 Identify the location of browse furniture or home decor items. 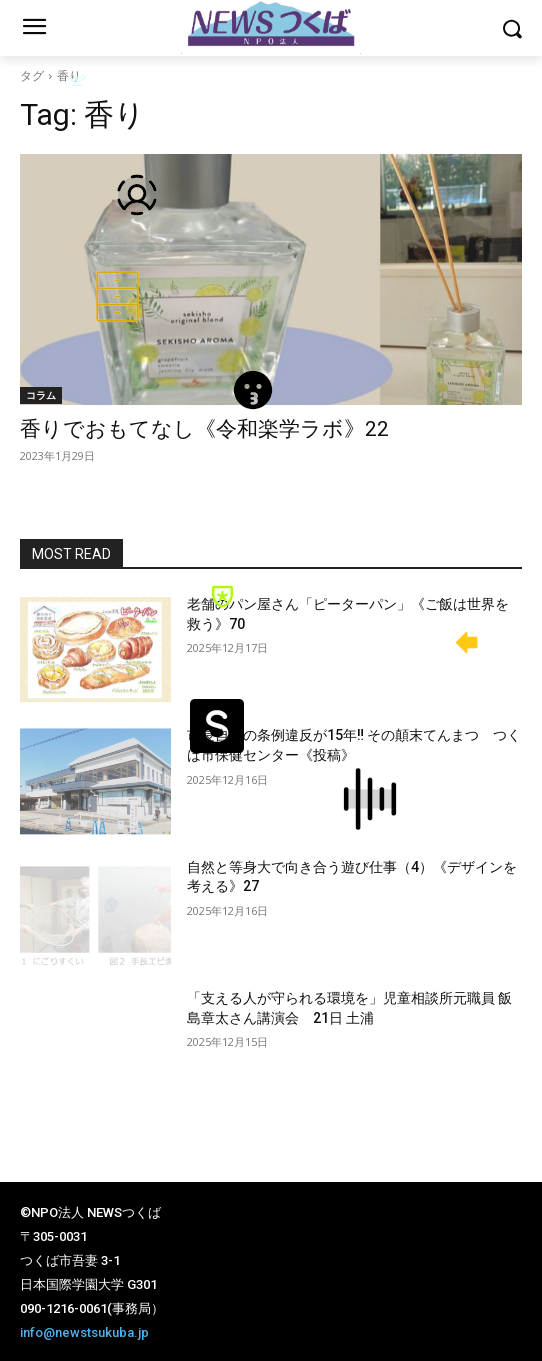
(117, 296).